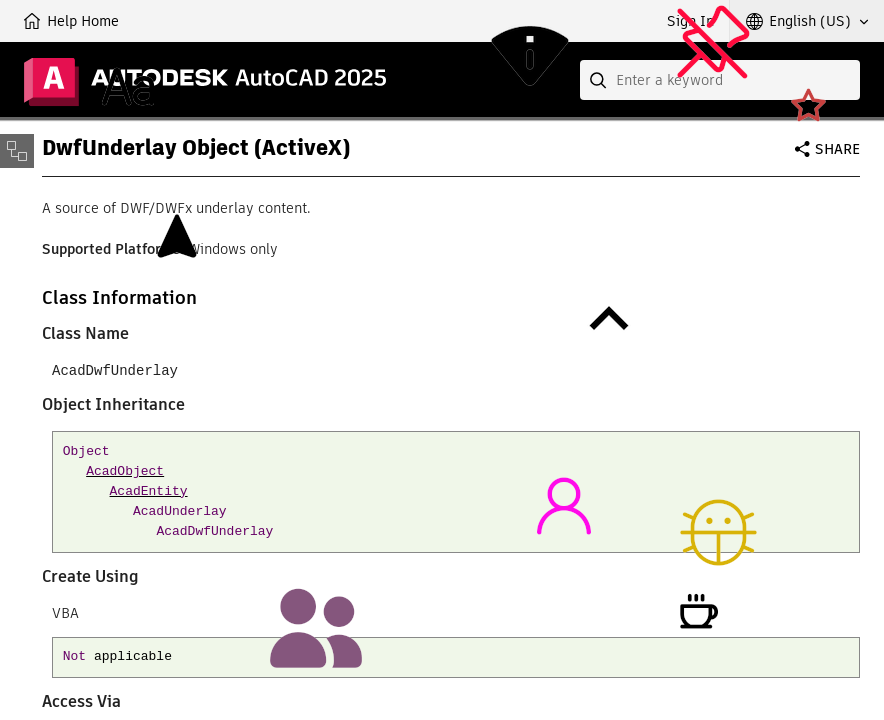  I want to click on adjust text formatting and font settings, so click(128, 89).